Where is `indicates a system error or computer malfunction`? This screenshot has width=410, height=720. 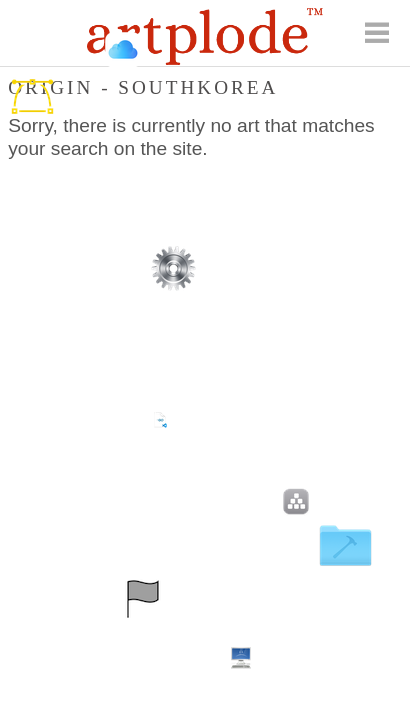 indicates a system error or computer malfunction is located at coordinates (241, 658).